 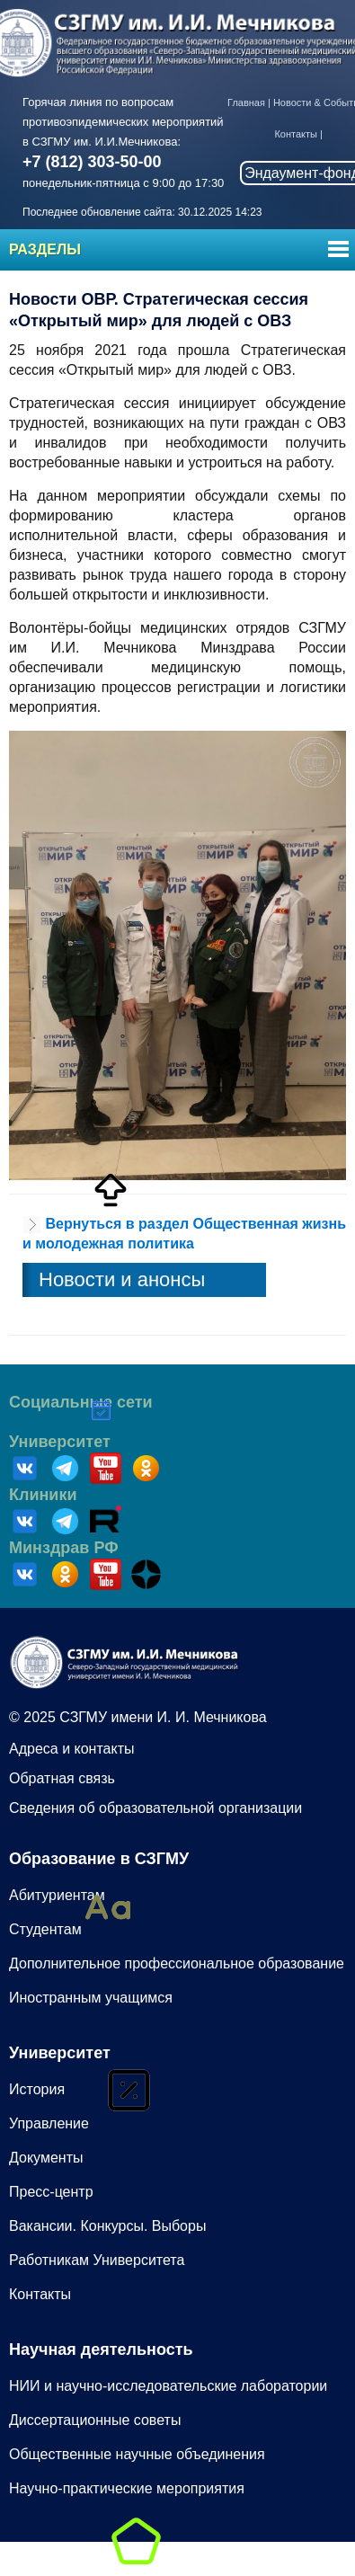 I want to click on view or apply a discount, so click(x=129, y=2090).